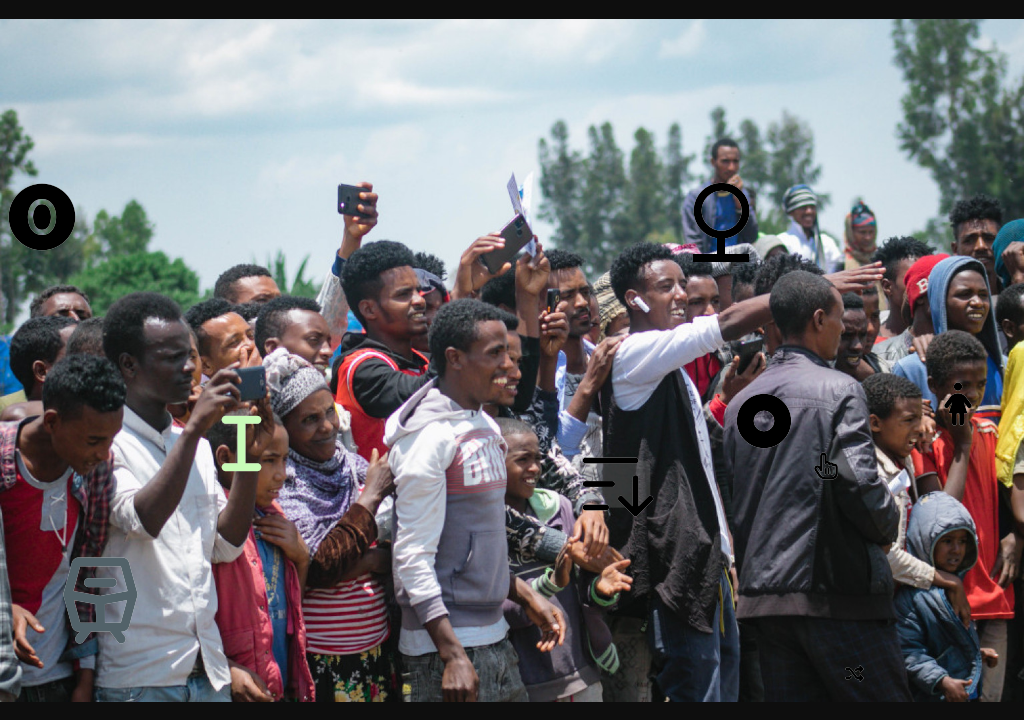 This screenshot has width=1024, height=720. I want to click on shuffle playlist or queue, so click(854, 673).